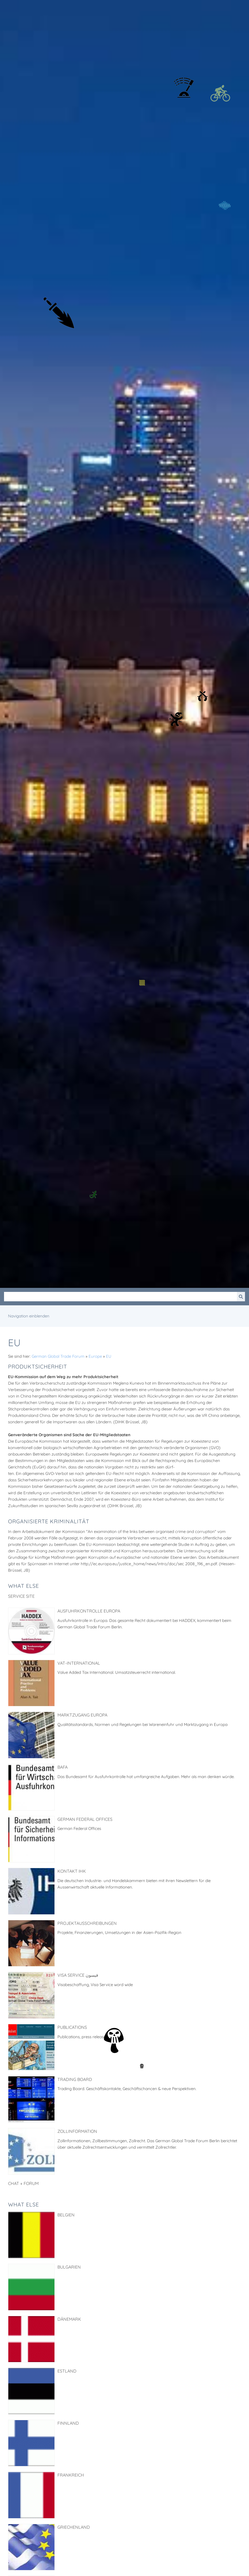 The width and height of the screenshot is (249, 2576). I want to click on start a new chess game, so click(142, 983).